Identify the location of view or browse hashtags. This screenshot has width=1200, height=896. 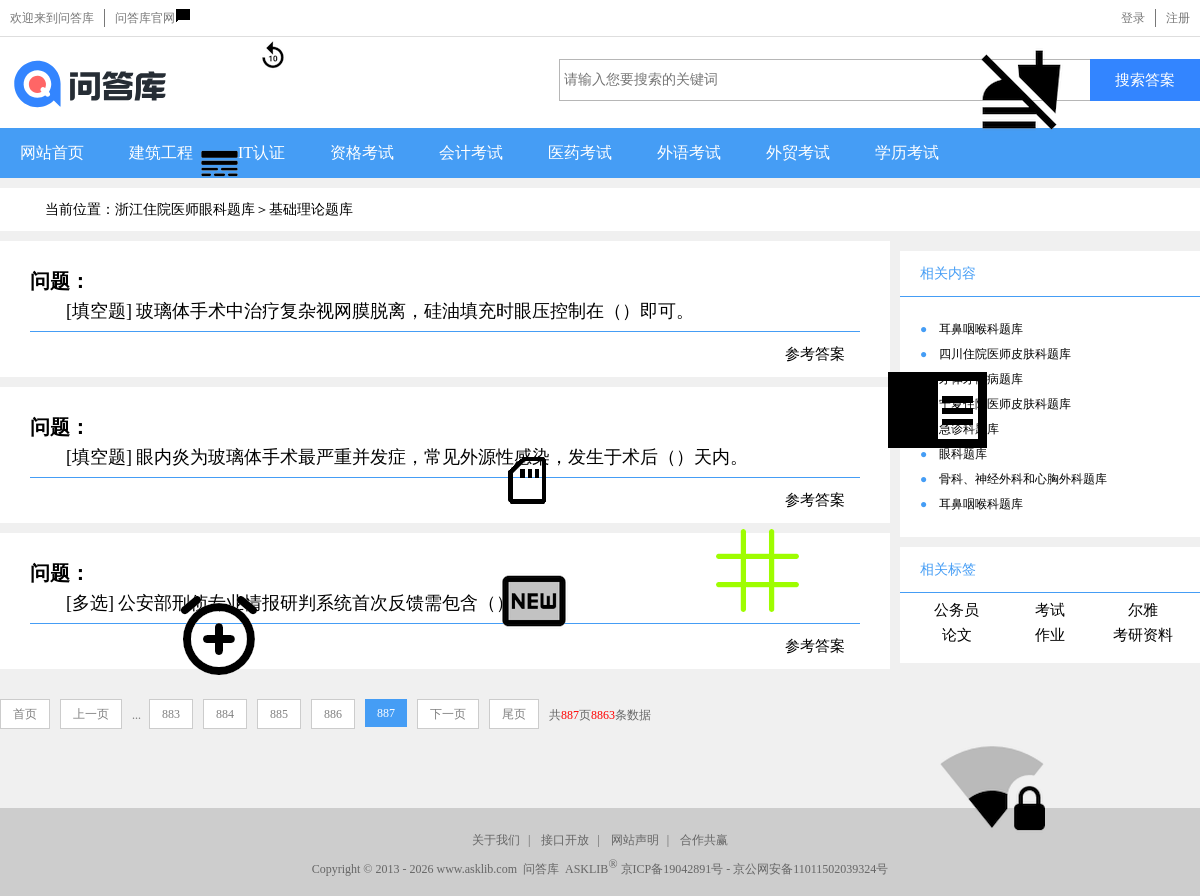
(757, 570).